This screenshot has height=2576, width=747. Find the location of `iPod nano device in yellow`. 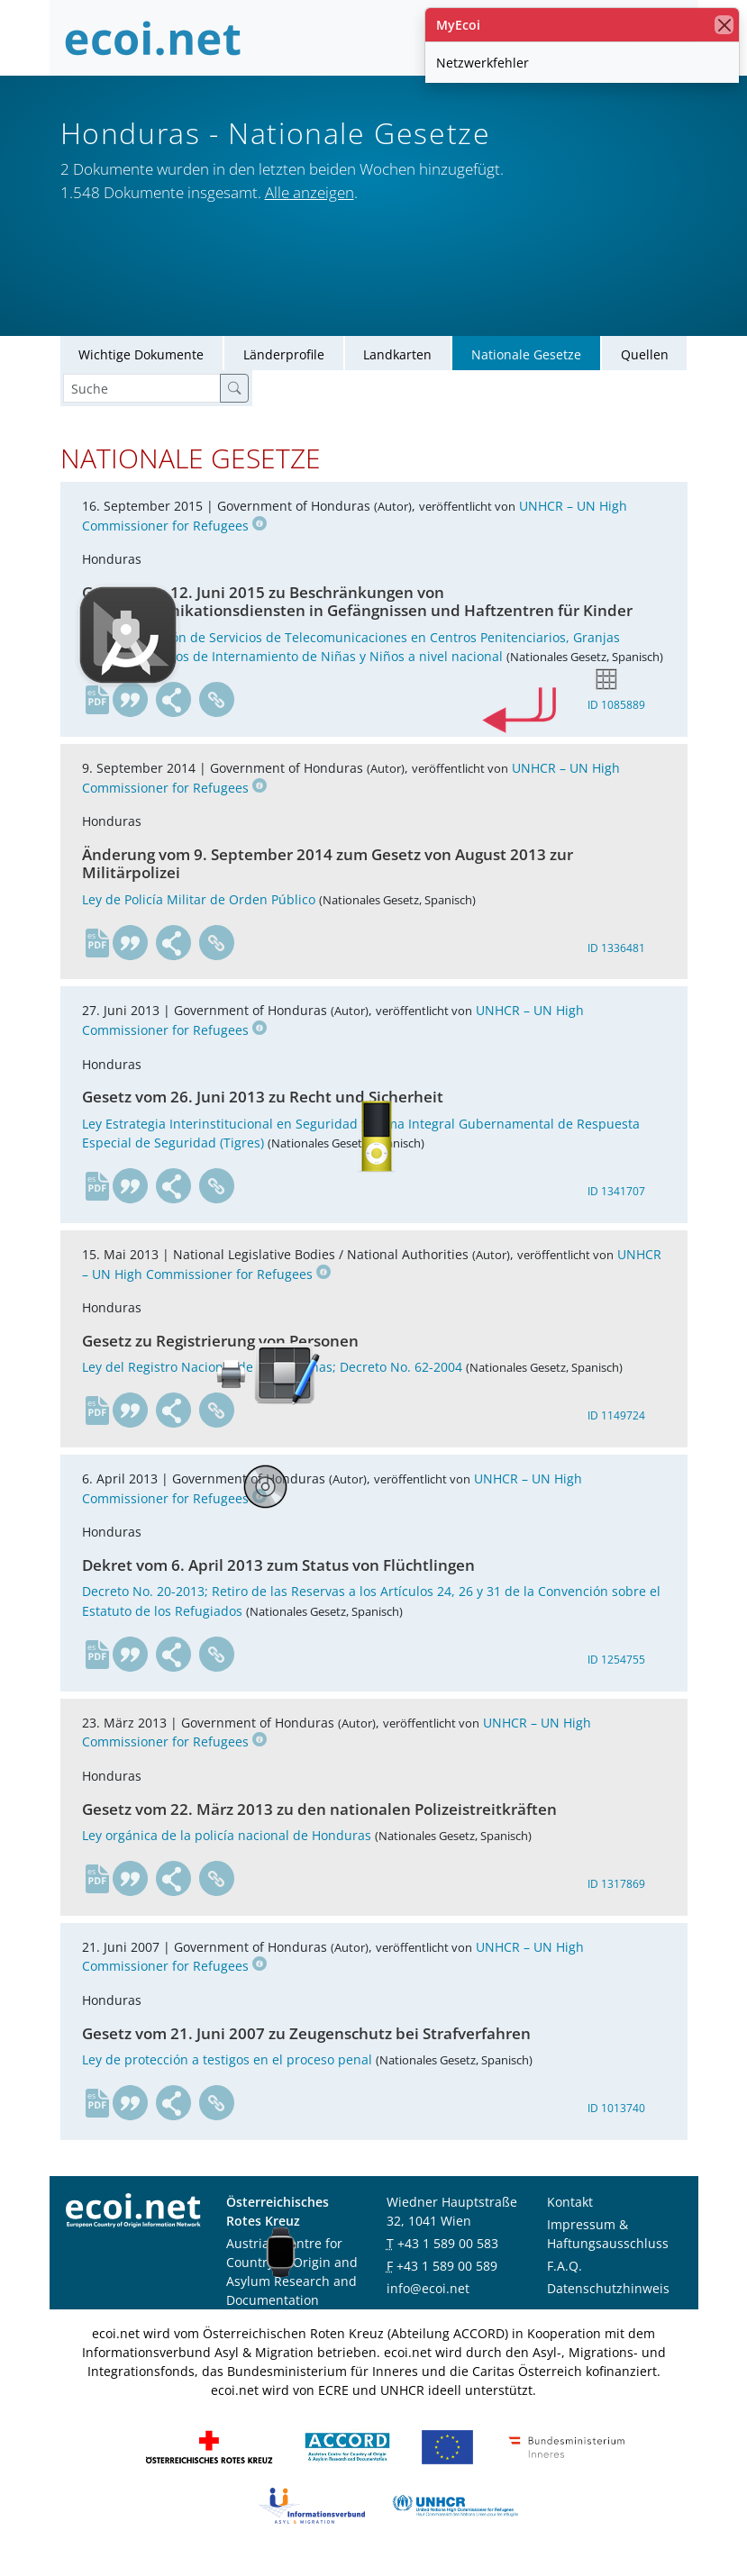

iPod nano device in yellow is located at coordinates (376, 1137).